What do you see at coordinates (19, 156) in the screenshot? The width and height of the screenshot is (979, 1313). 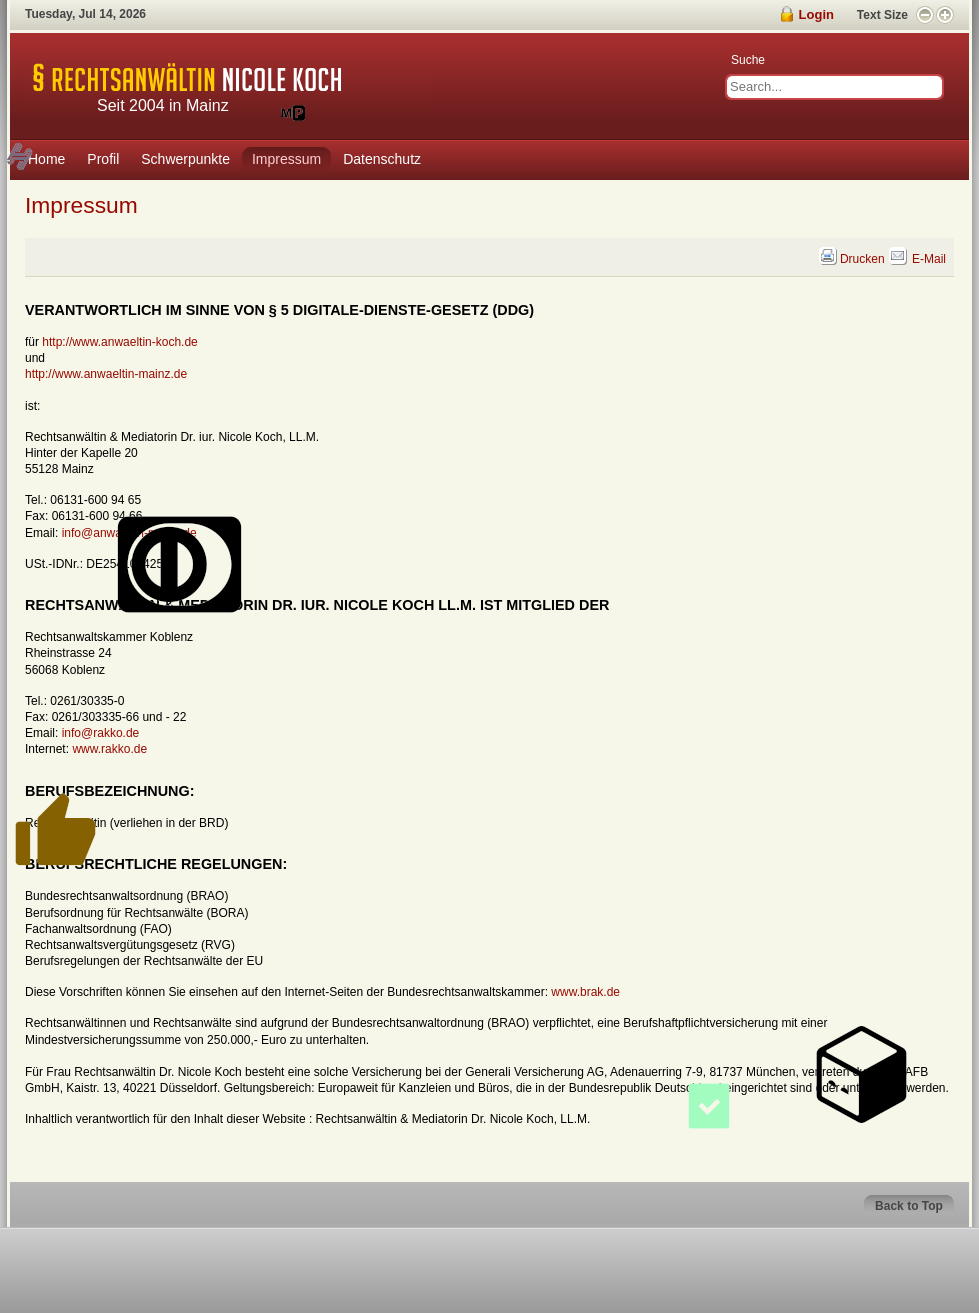 I see `handshake protocol logo` at bounding box center [19, 156].